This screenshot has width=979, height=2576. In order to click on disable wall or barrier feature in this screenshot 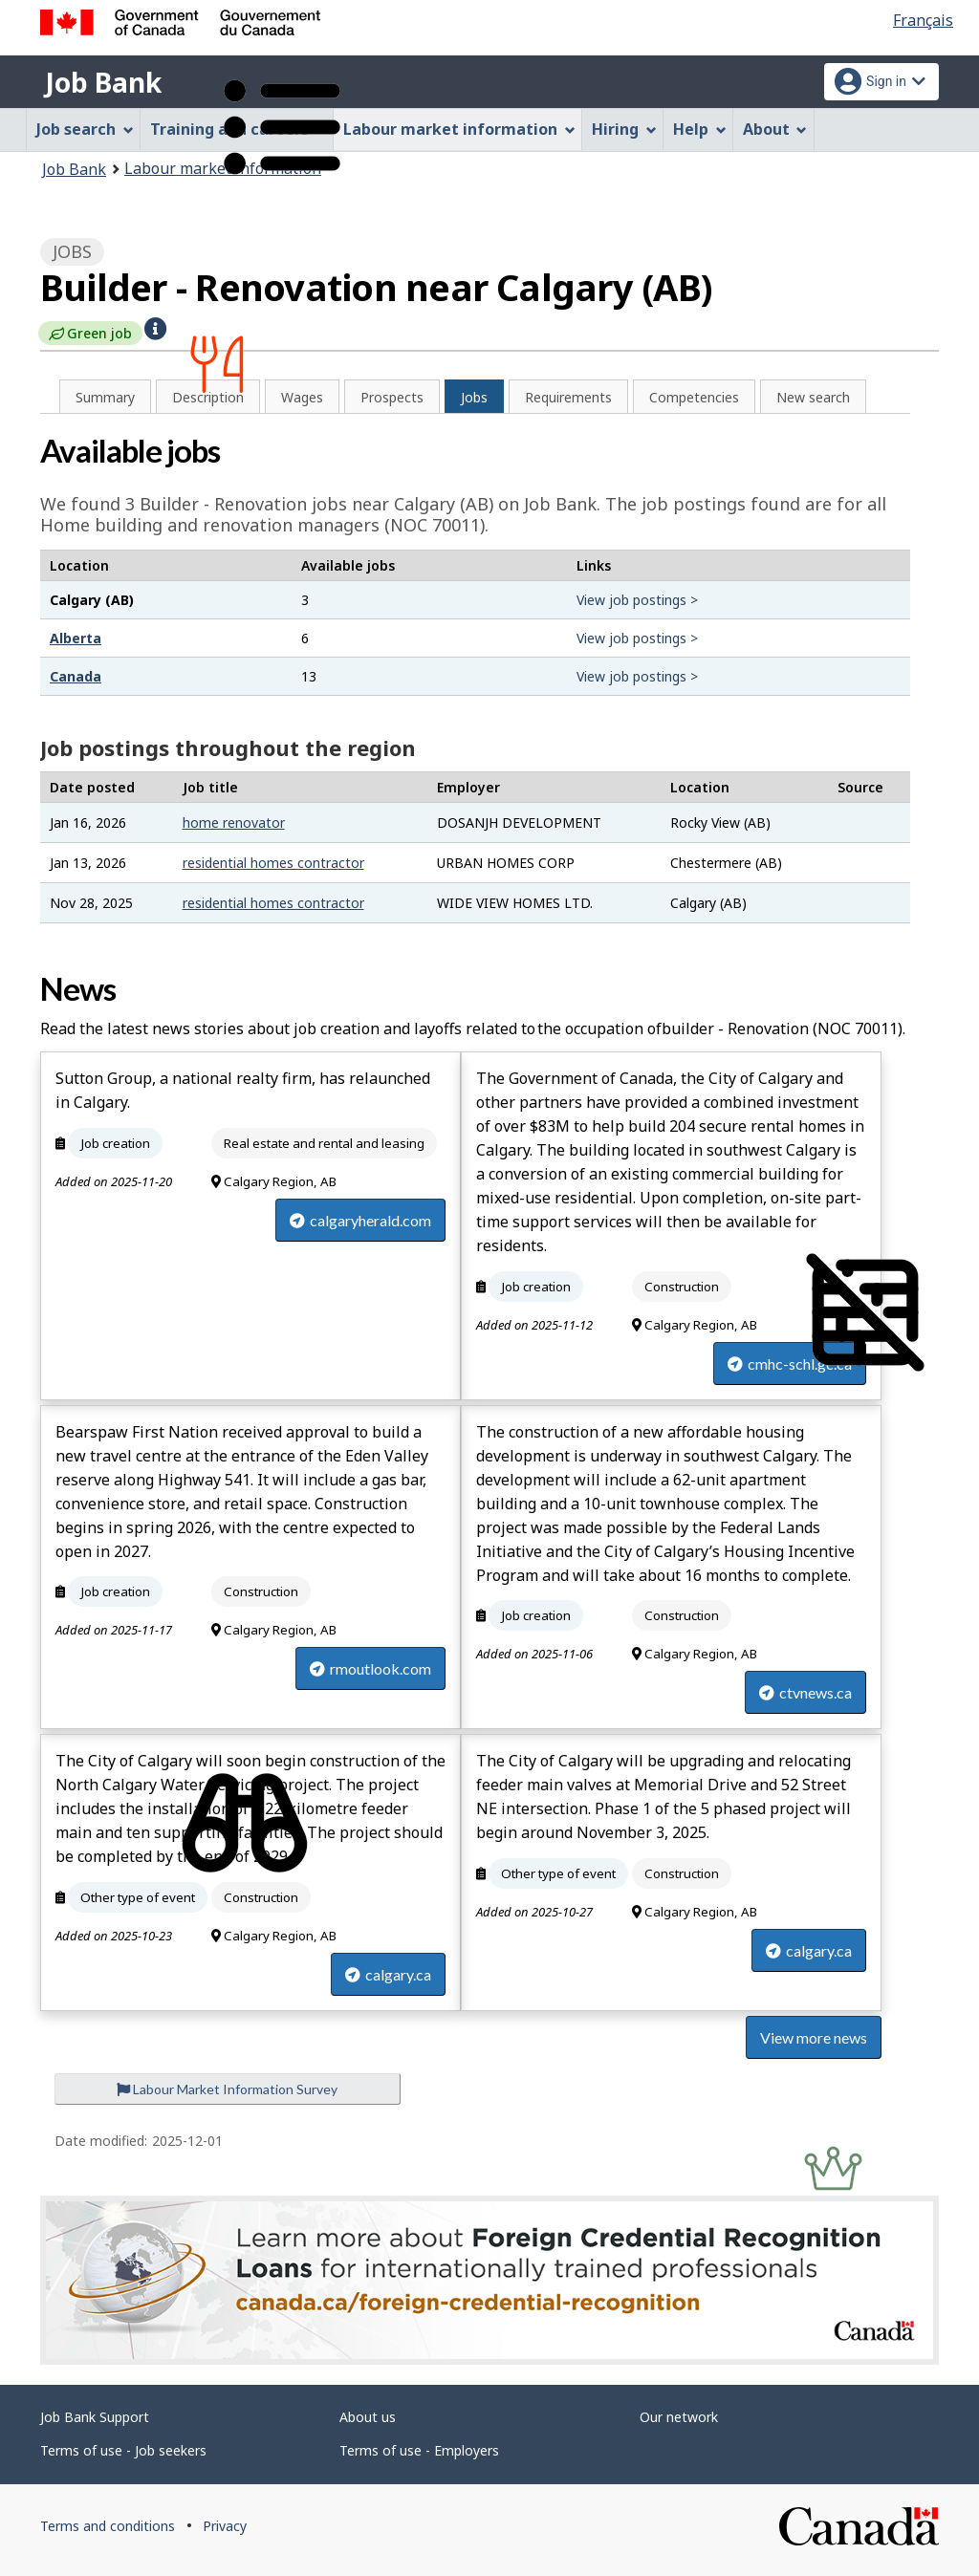, I will do `click(865, 1312)`.